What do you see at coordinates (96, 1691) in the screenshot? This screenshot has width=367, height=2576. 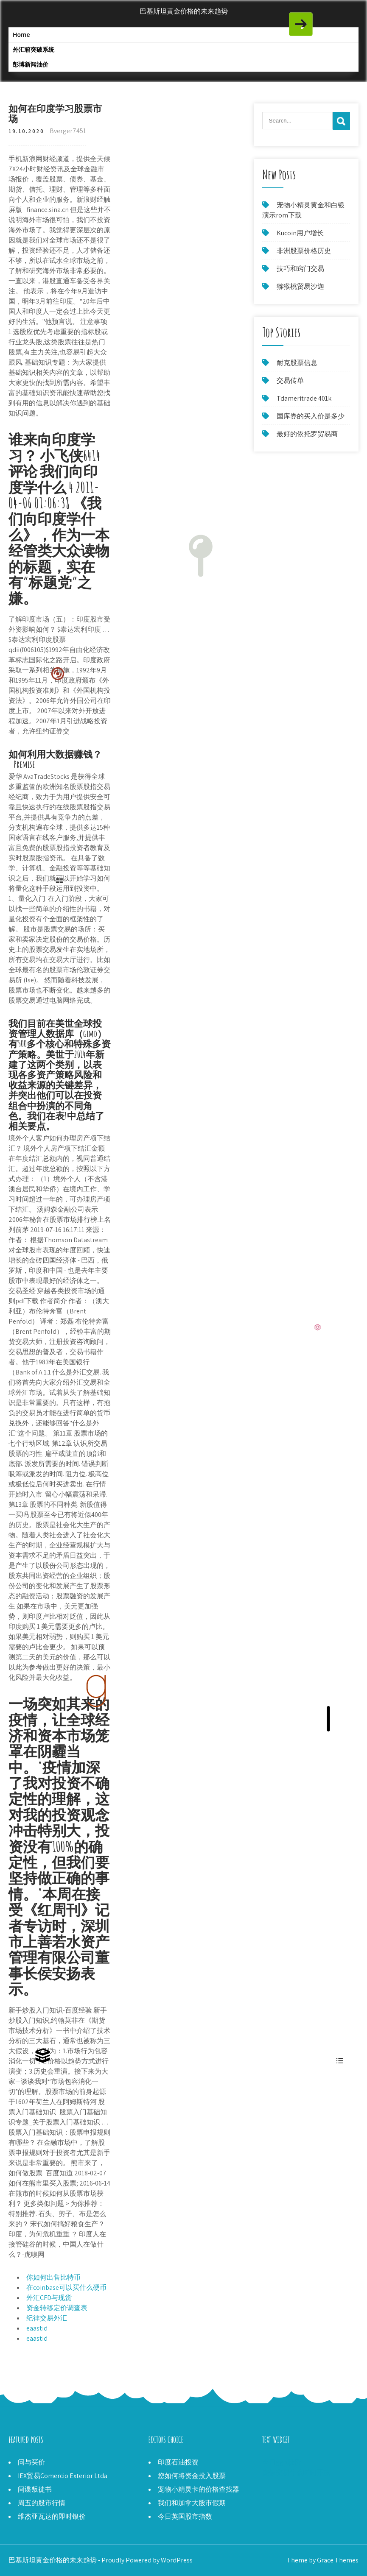 I see `open Goodreads app` at bounding box center [96, 1691].